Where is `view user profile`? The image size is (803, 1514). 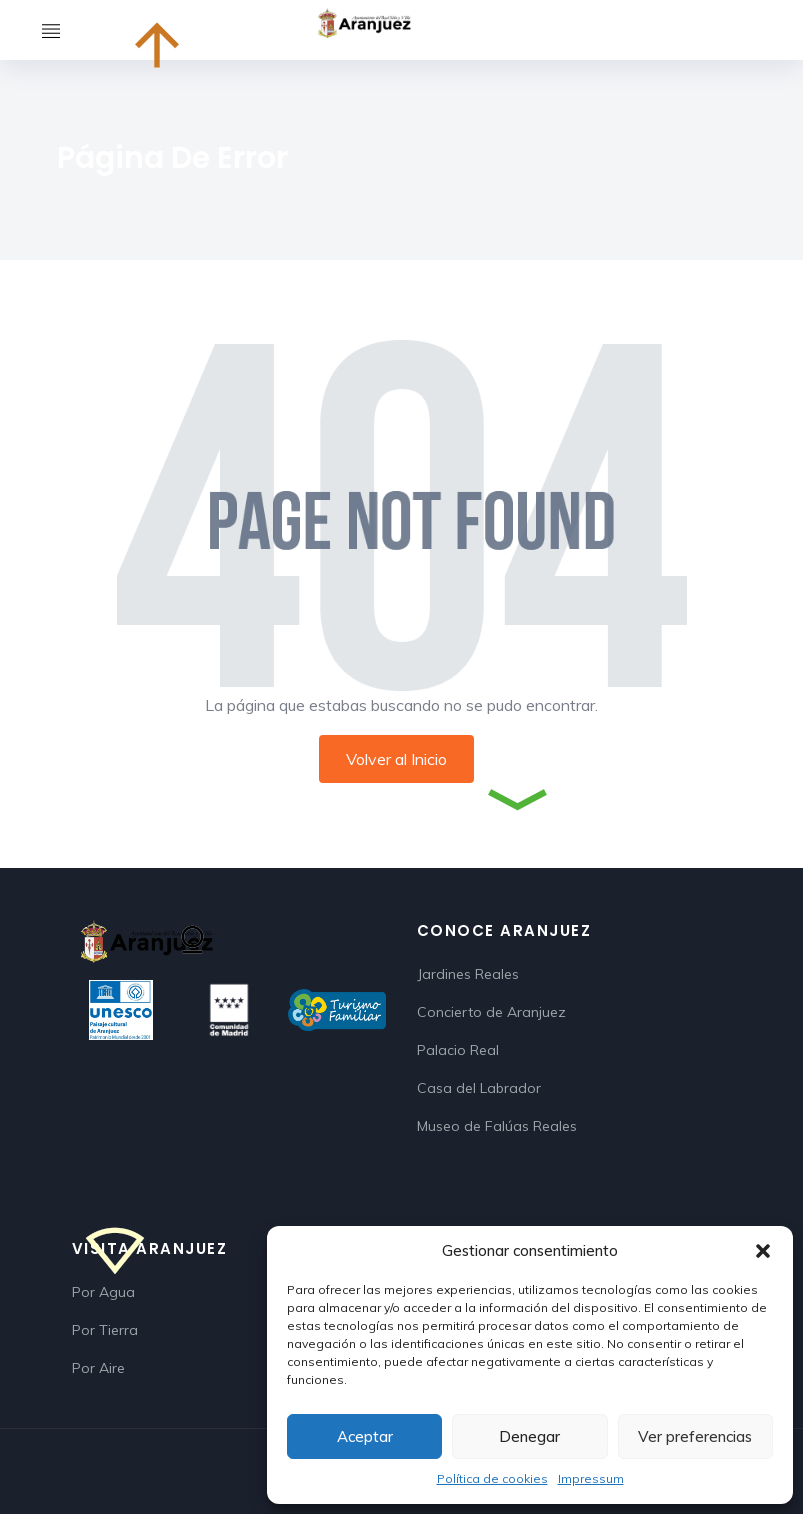 view user profile is located at coordinates (192, 939).